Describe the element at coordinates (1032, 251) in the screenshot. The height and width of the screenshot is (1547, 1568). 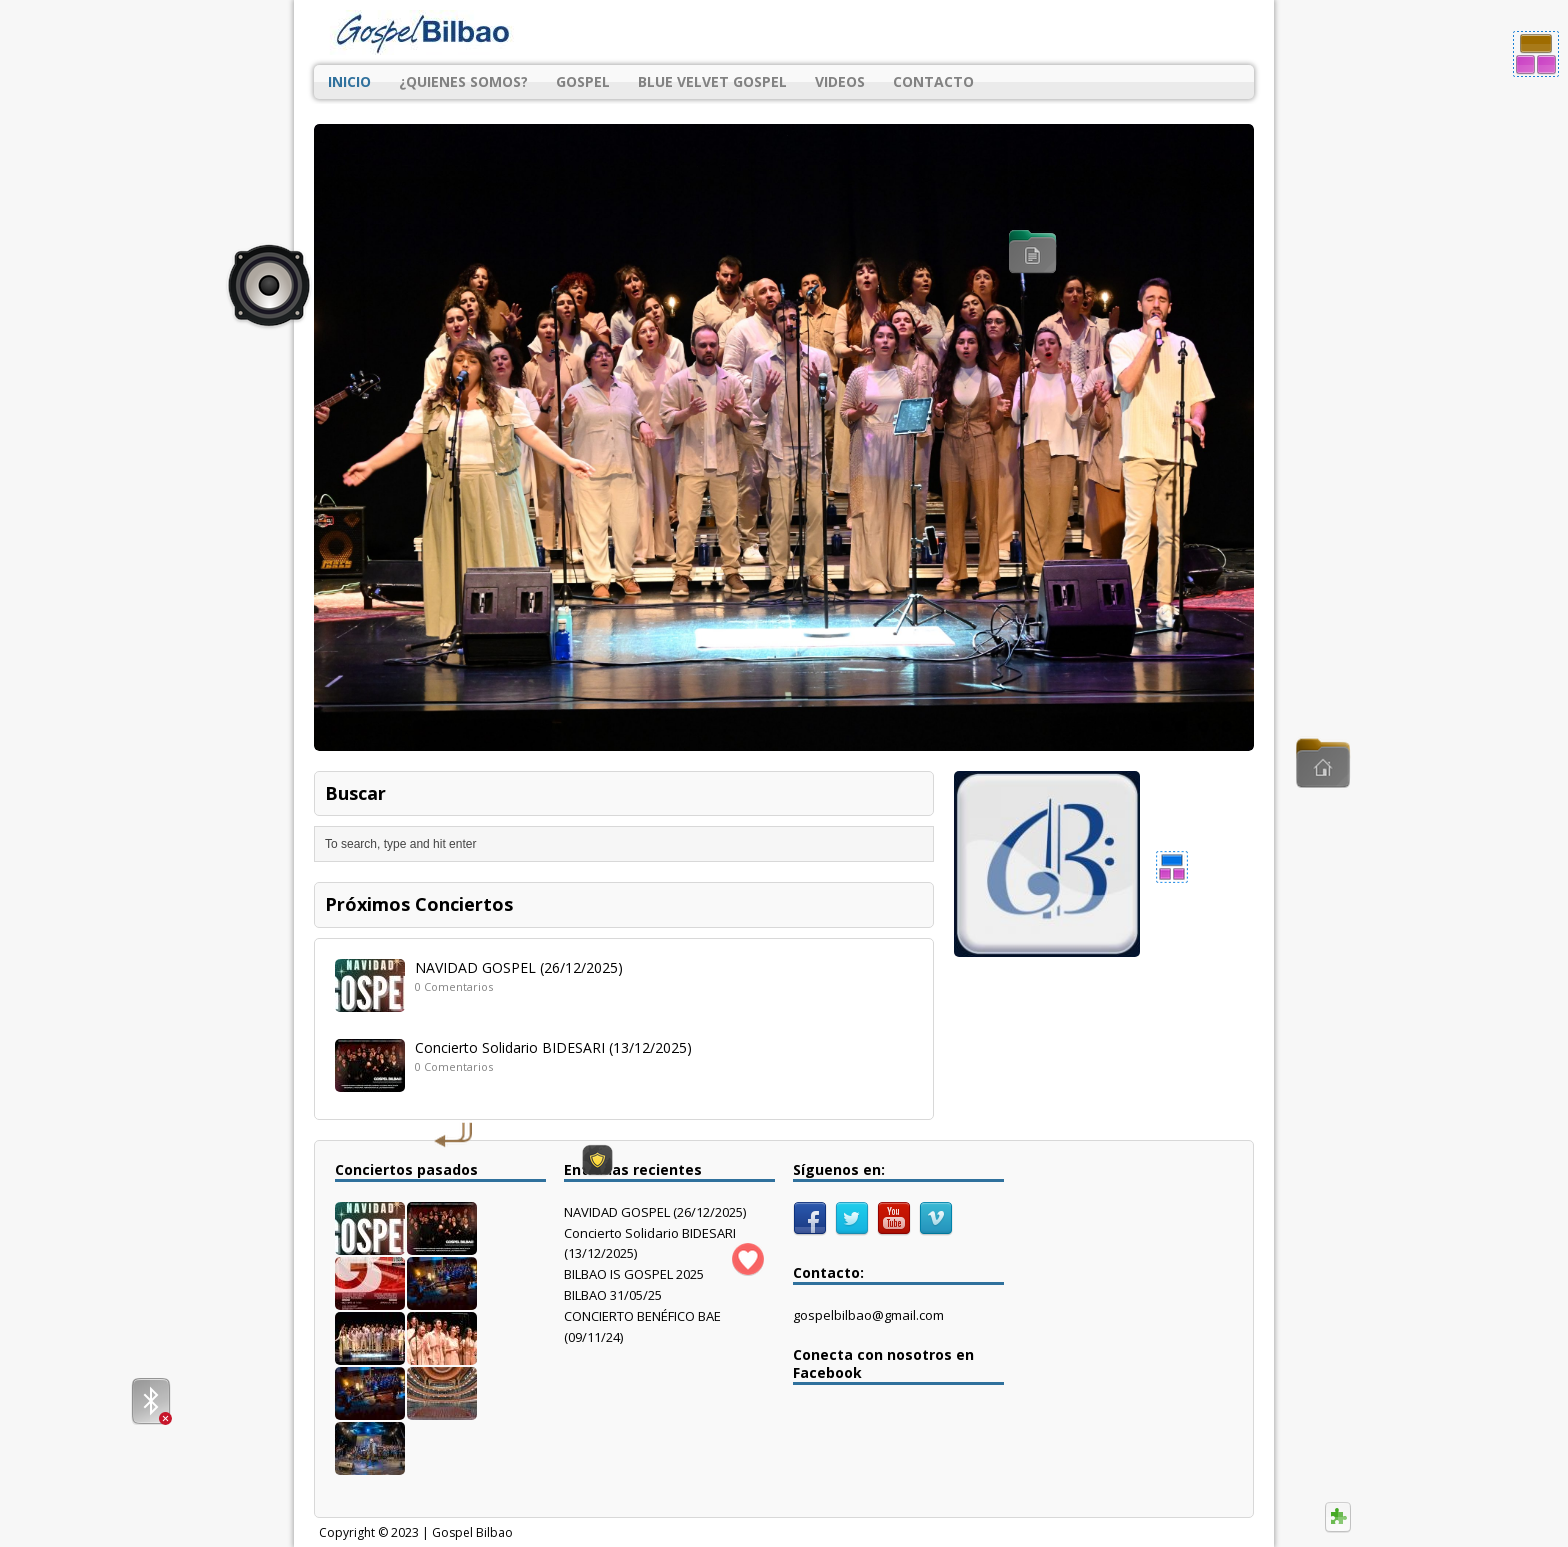
I see `open your documents folder` at that location.